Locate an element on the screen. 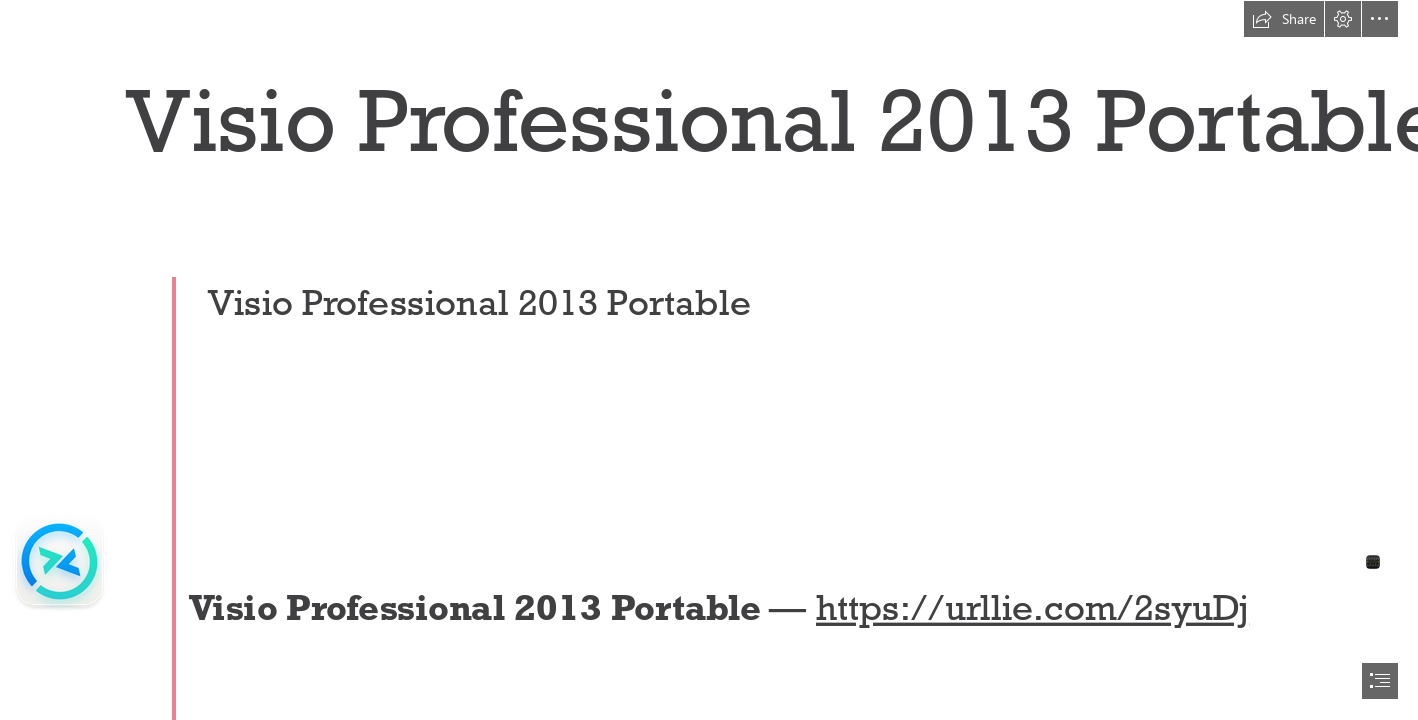  open the measure app to check dimensions is located at coordinates (1373, 562).